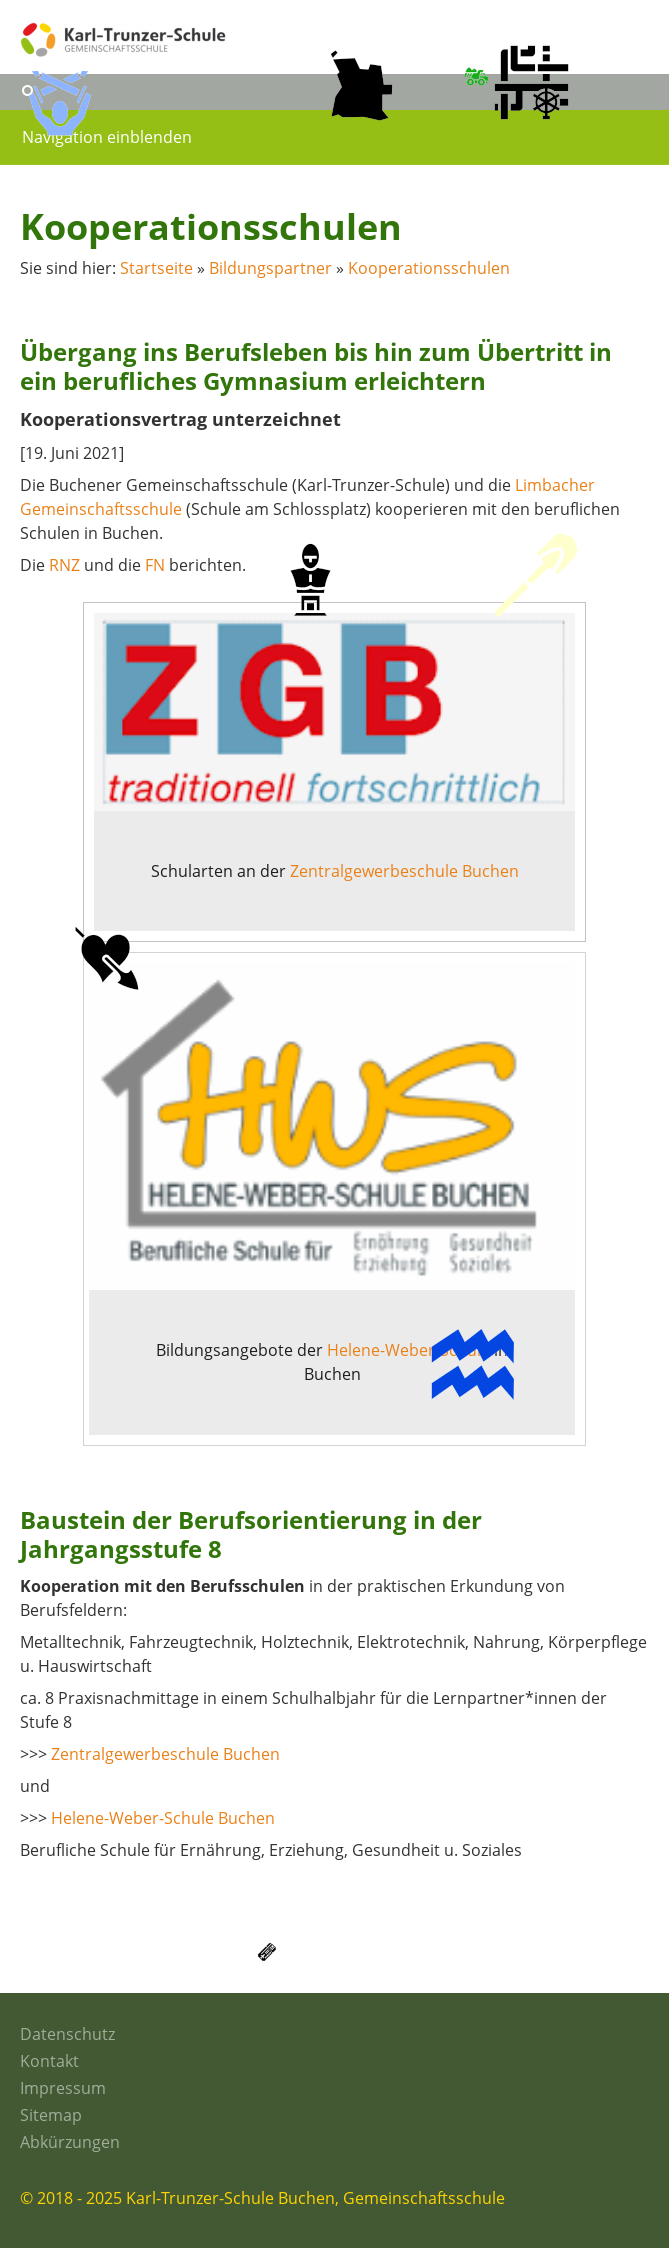 This screenshot has height=2248, width=669. What do you see at coordinates (310, 579) in the screenshot?
I see `view museum or gallery collection` at bounding box center [310, 579].